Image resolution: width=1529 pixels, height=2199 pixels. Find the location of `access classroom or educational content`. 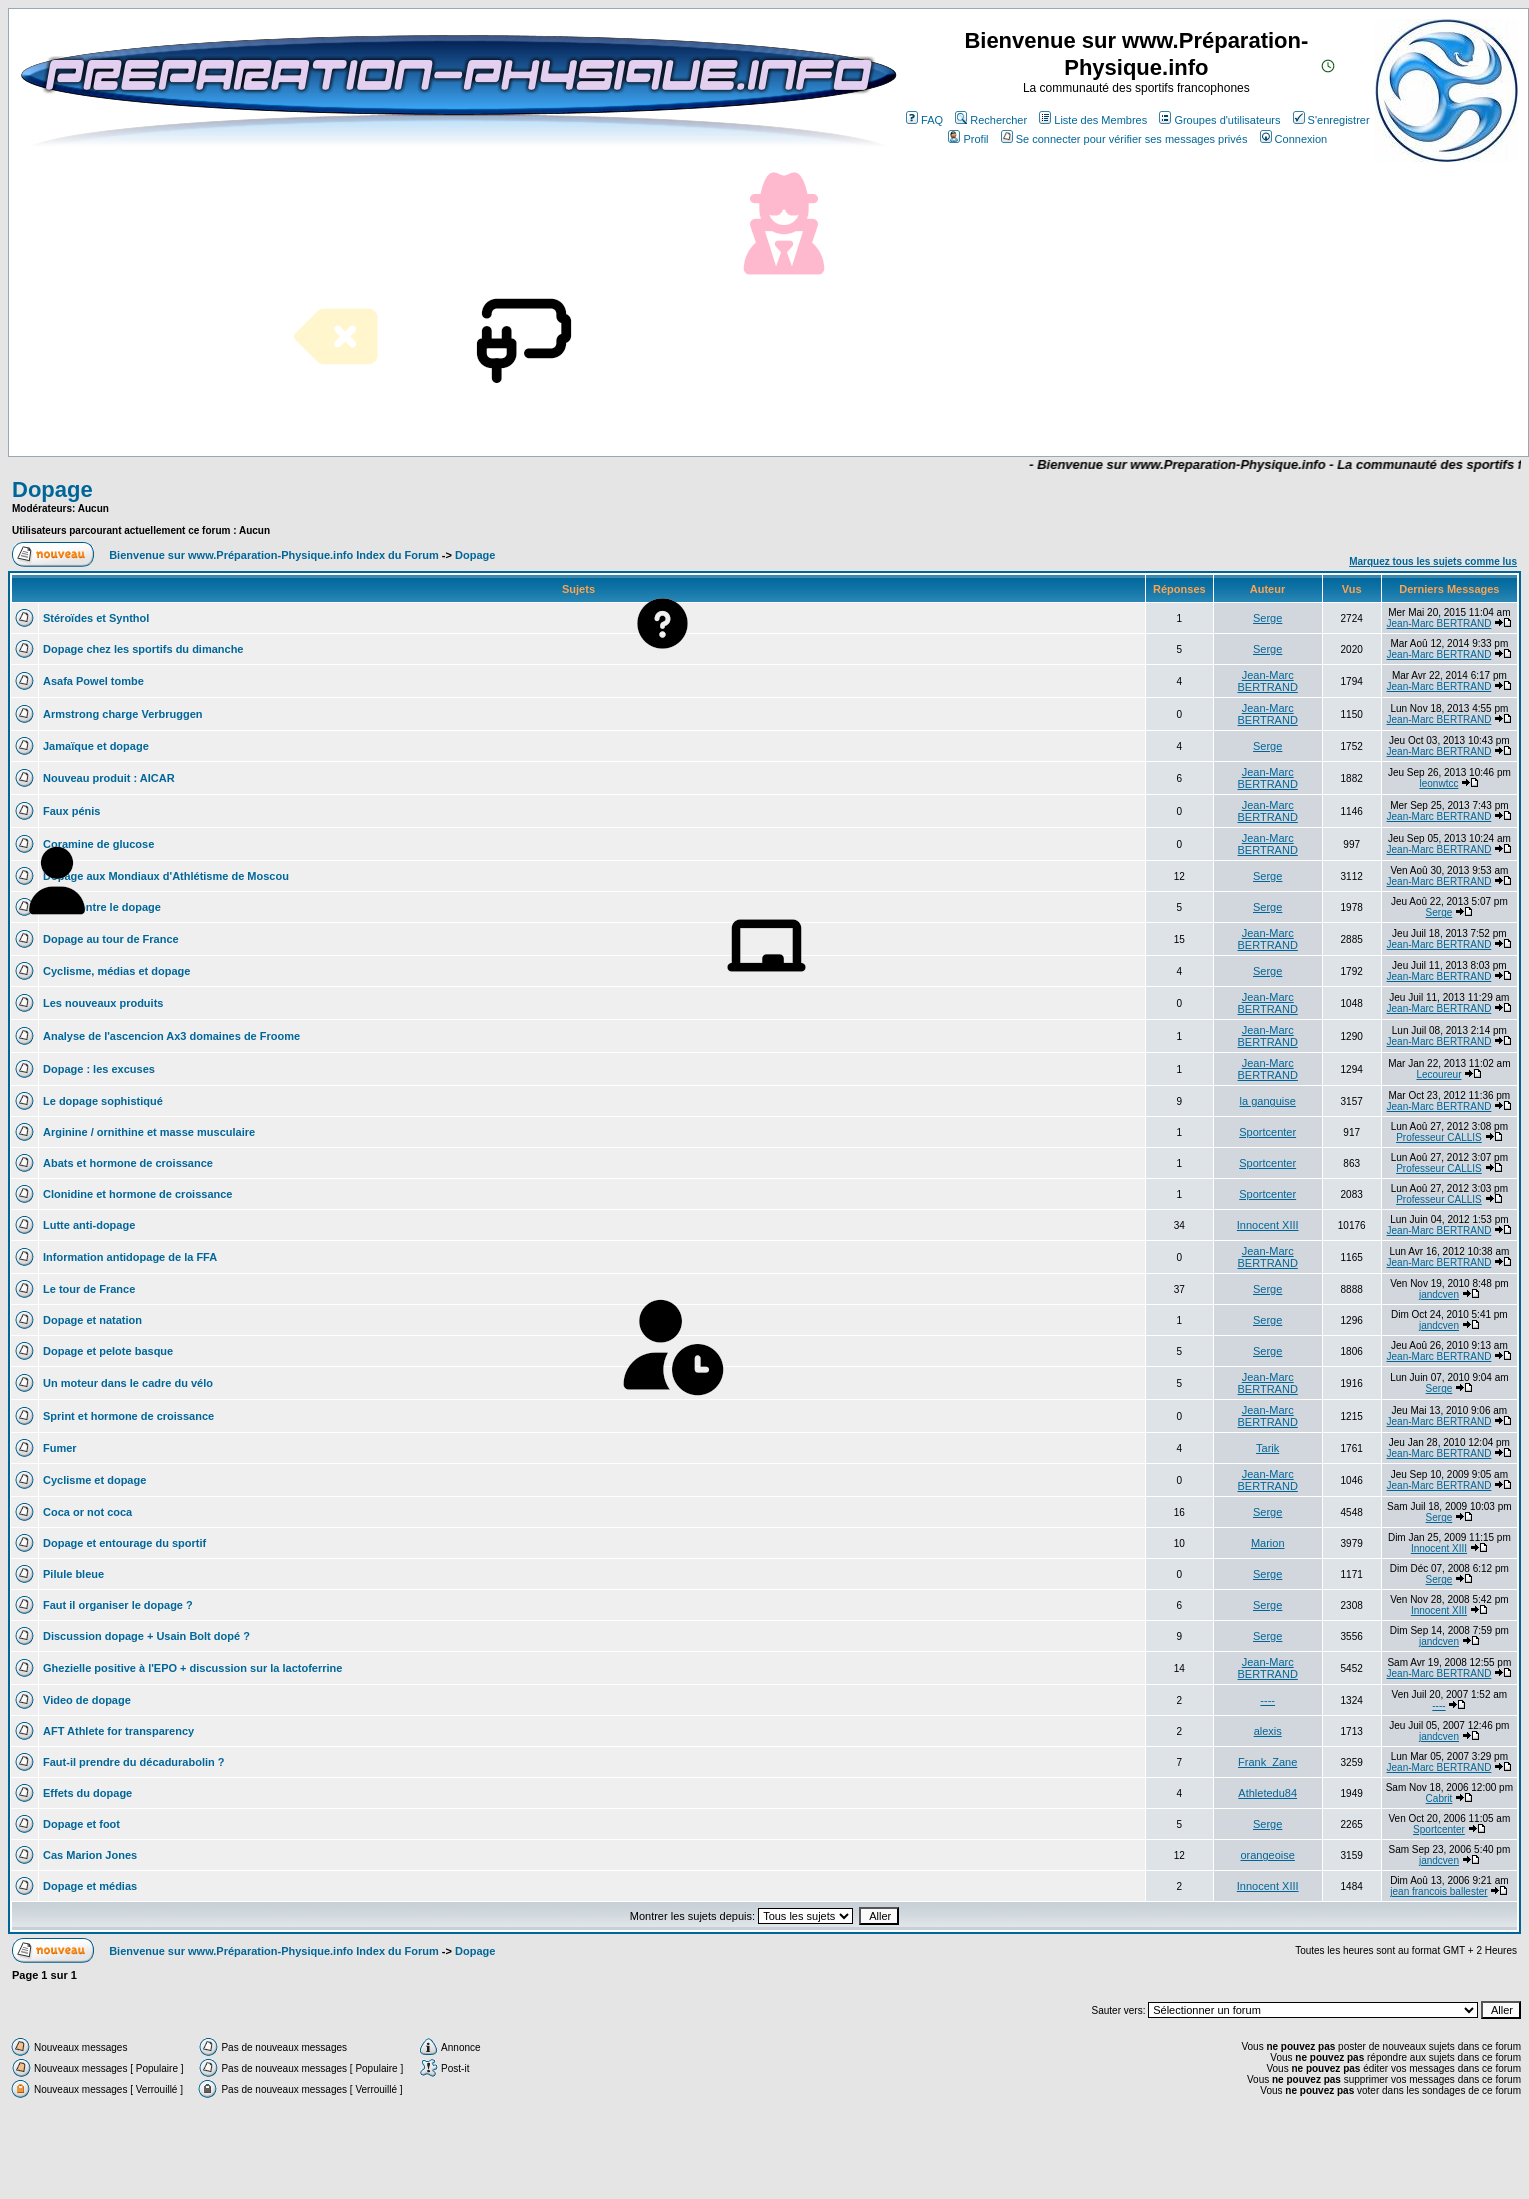

access classroom or educational content is located at coordinates (766, 945).